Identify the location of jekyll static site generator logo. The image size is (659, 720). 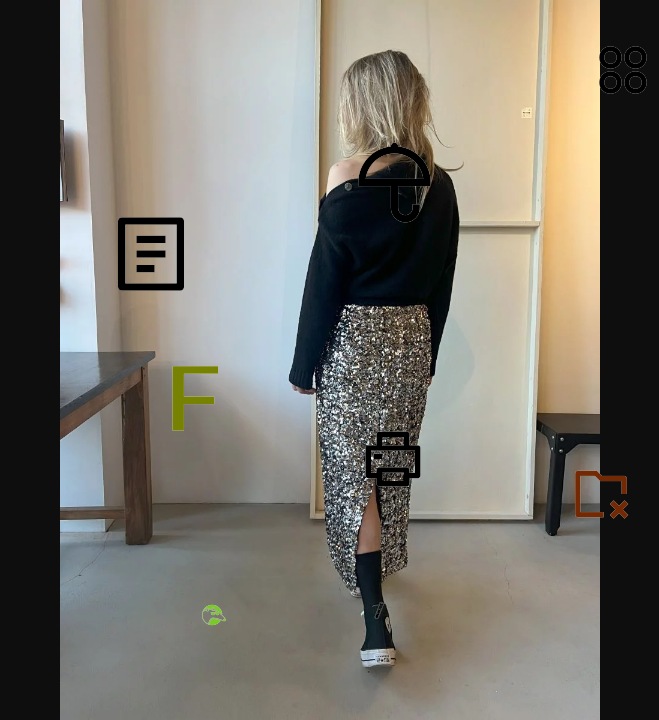
(379, 610).